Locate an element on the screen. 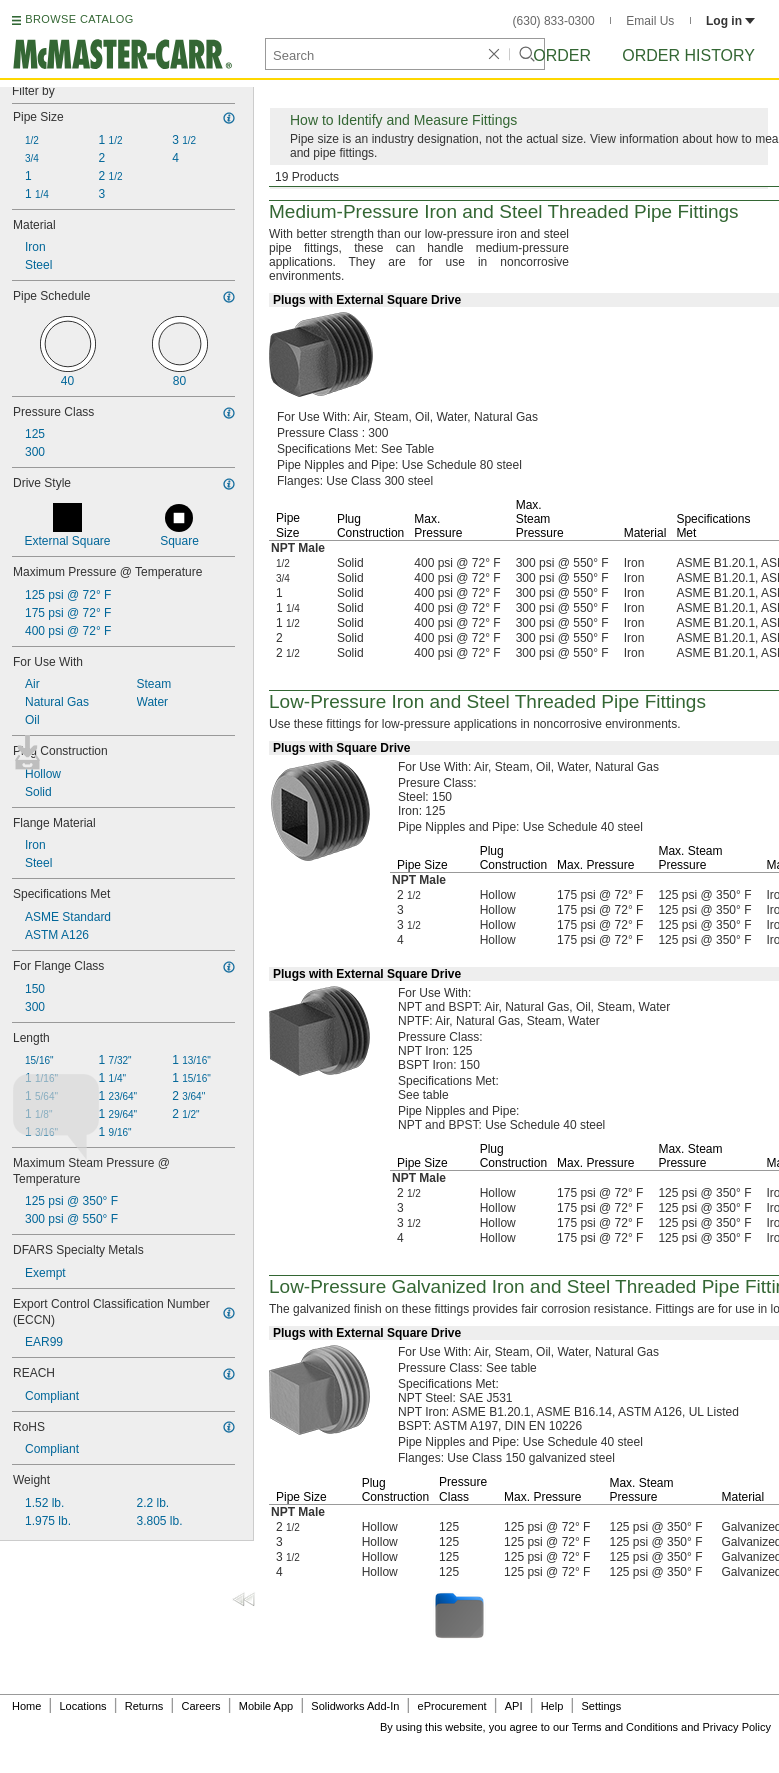  open folder to view contents is located at coordinates (459, 1615).